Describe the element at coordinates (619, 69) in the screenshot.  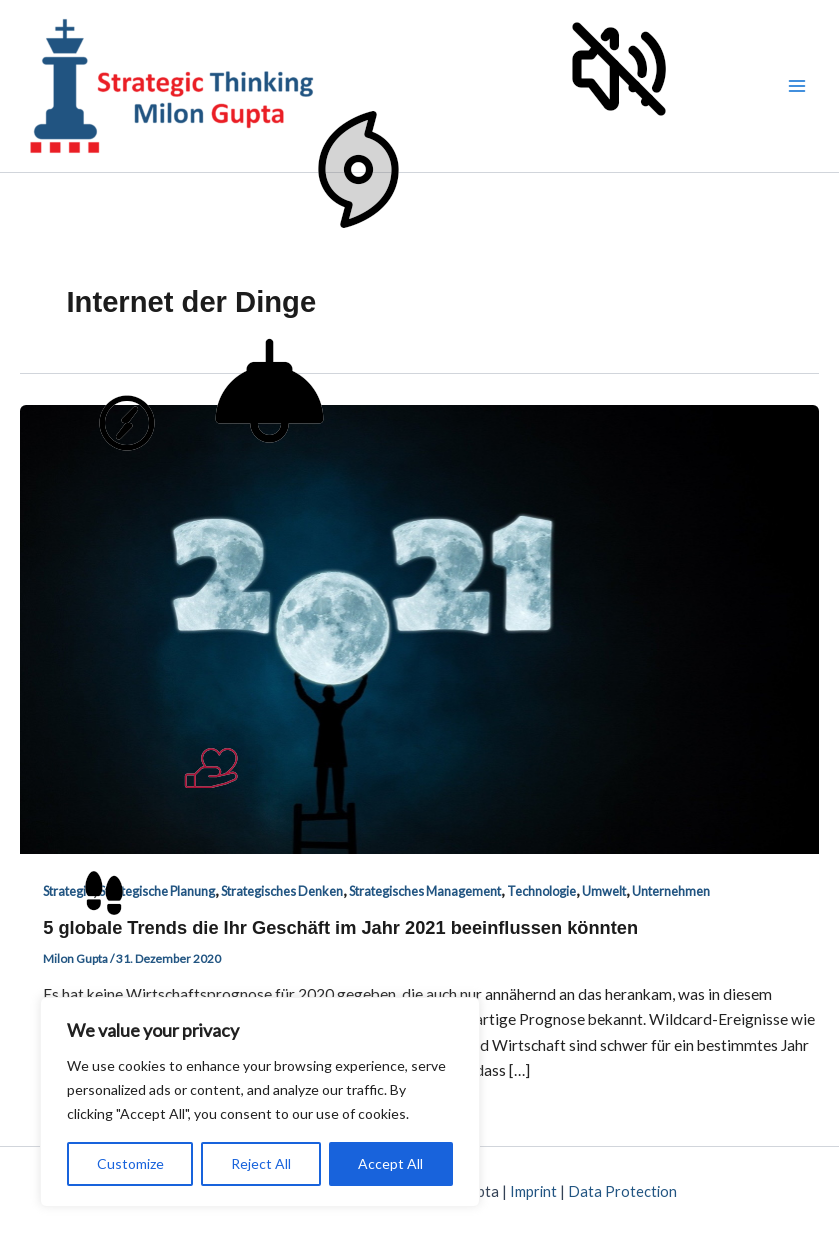
I see `mute audio` at that location.